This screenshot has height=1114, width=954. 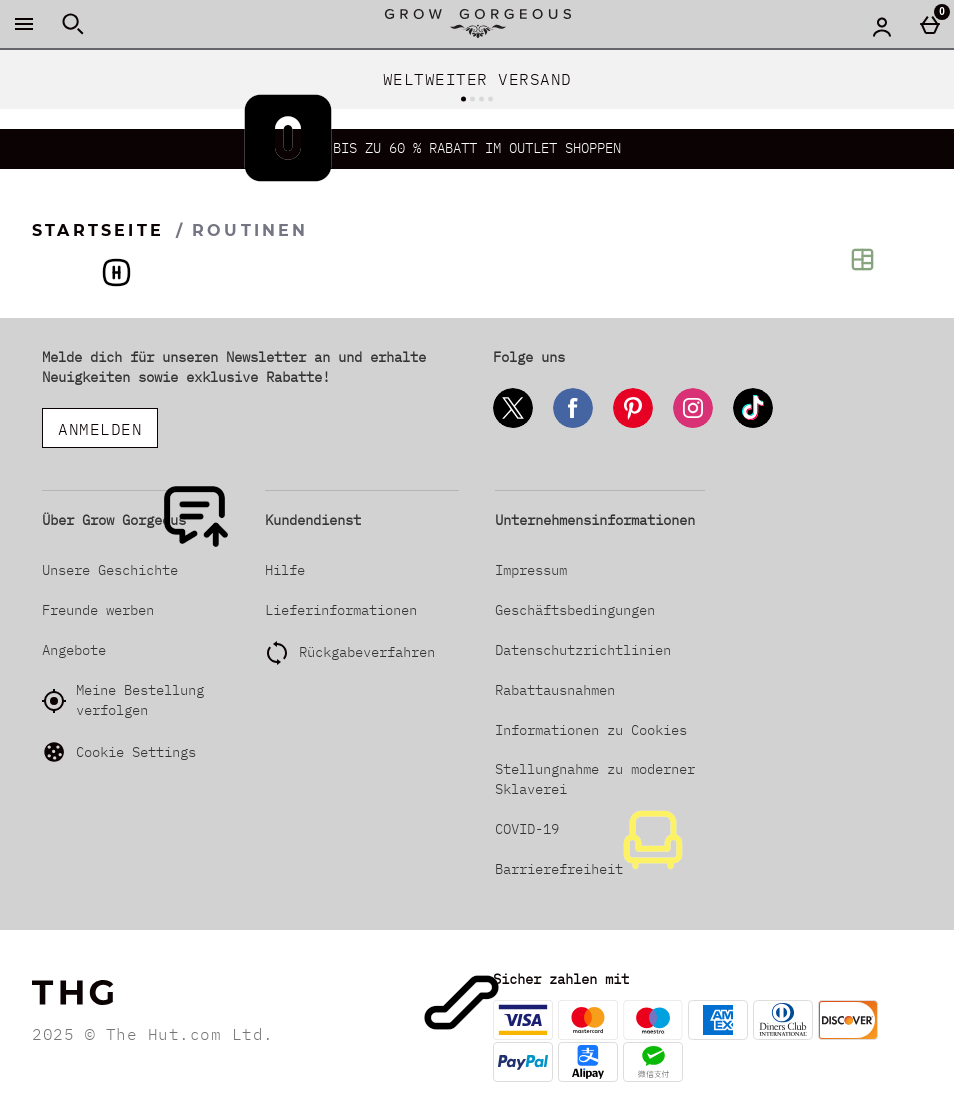 What do you see at coordinates (862, 259) in the screenshot?
I see `switch to split board layout view` at bounding box center [862, 259].